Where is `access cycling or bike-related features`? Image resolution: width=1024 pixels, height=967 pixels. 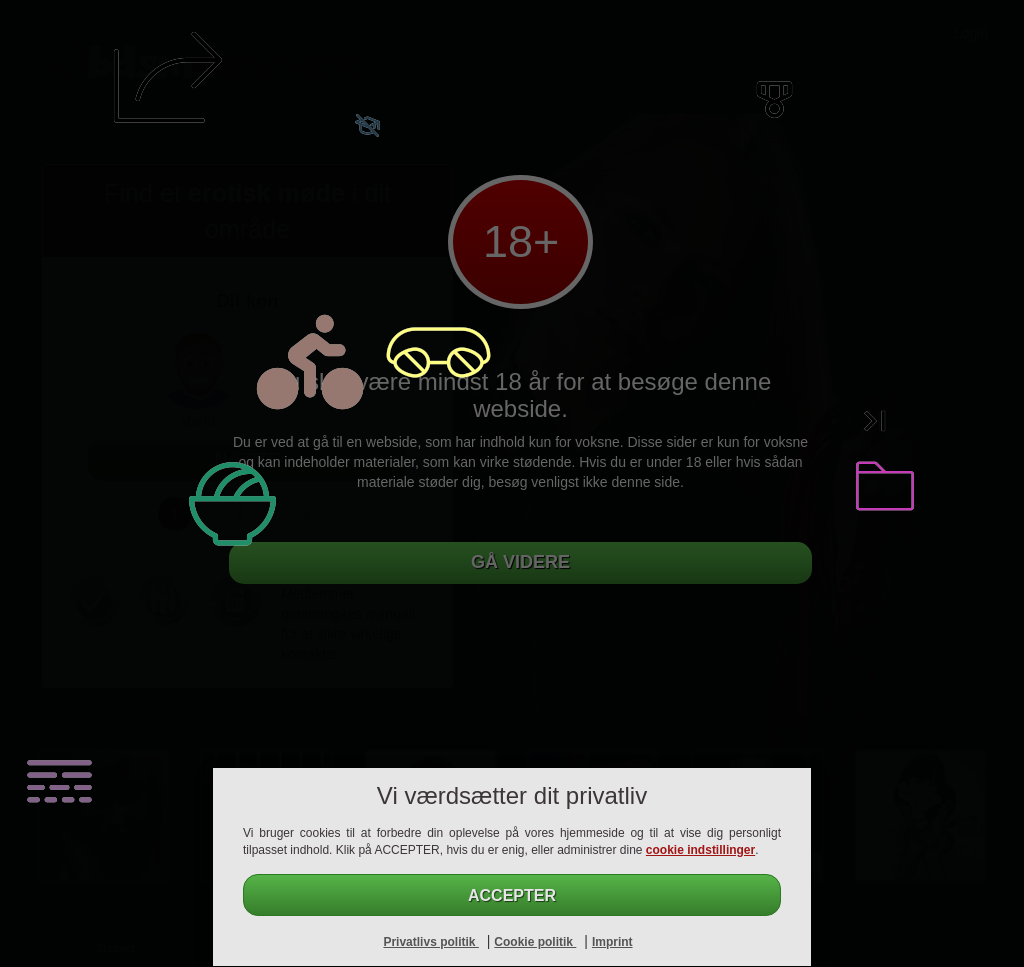
access cycling or bike-related features is located at coordinates (310, 362).